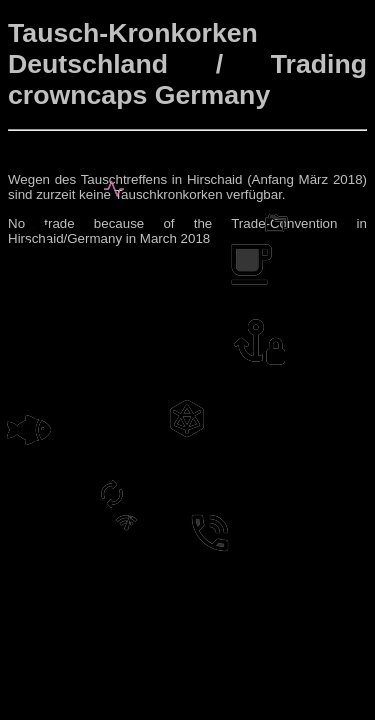 Image resolution: width=375 pixels, height=720 pixels. What do you see at coordinates (276, 223) in the screenshot?
I see `browse multiple folders or directories` at bounding box center [276, 223].